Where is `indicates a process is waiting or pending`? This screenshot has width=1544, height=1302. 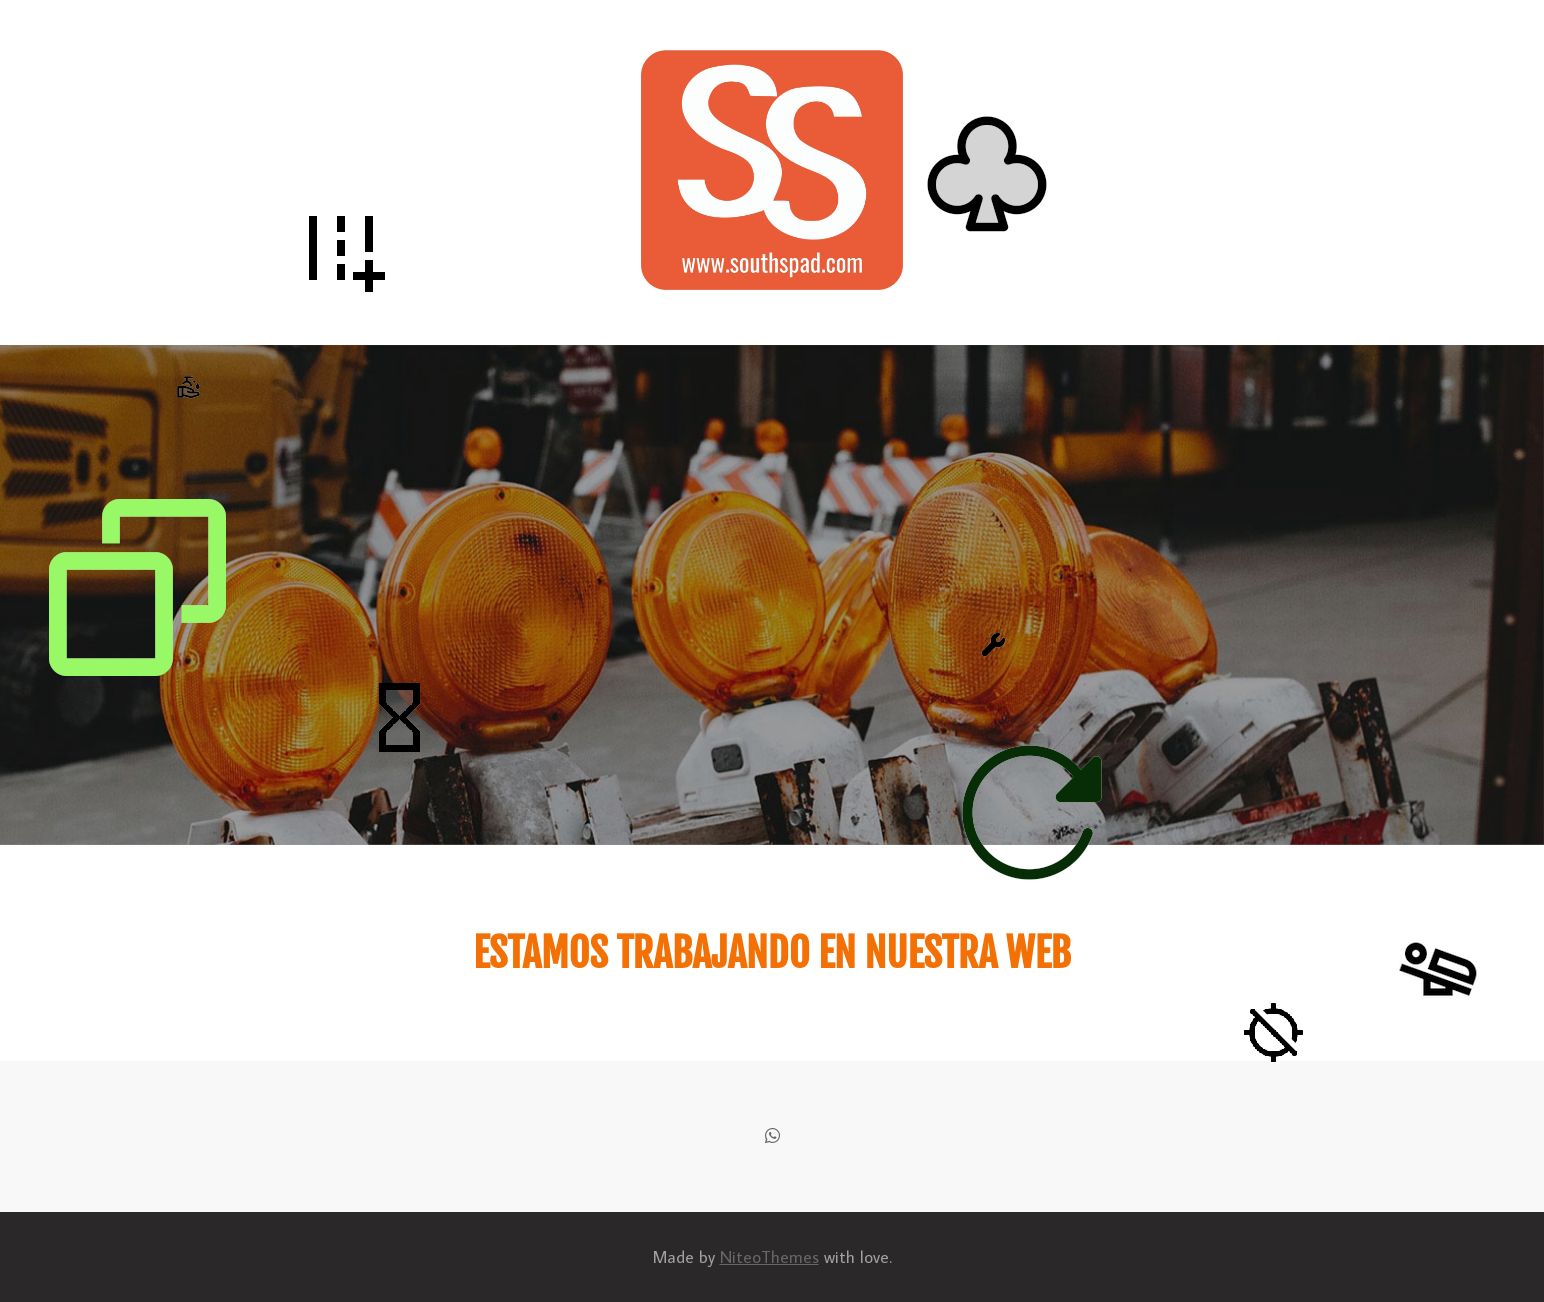 indicates a process is waiting or pending is located at coordinates (399, 717).